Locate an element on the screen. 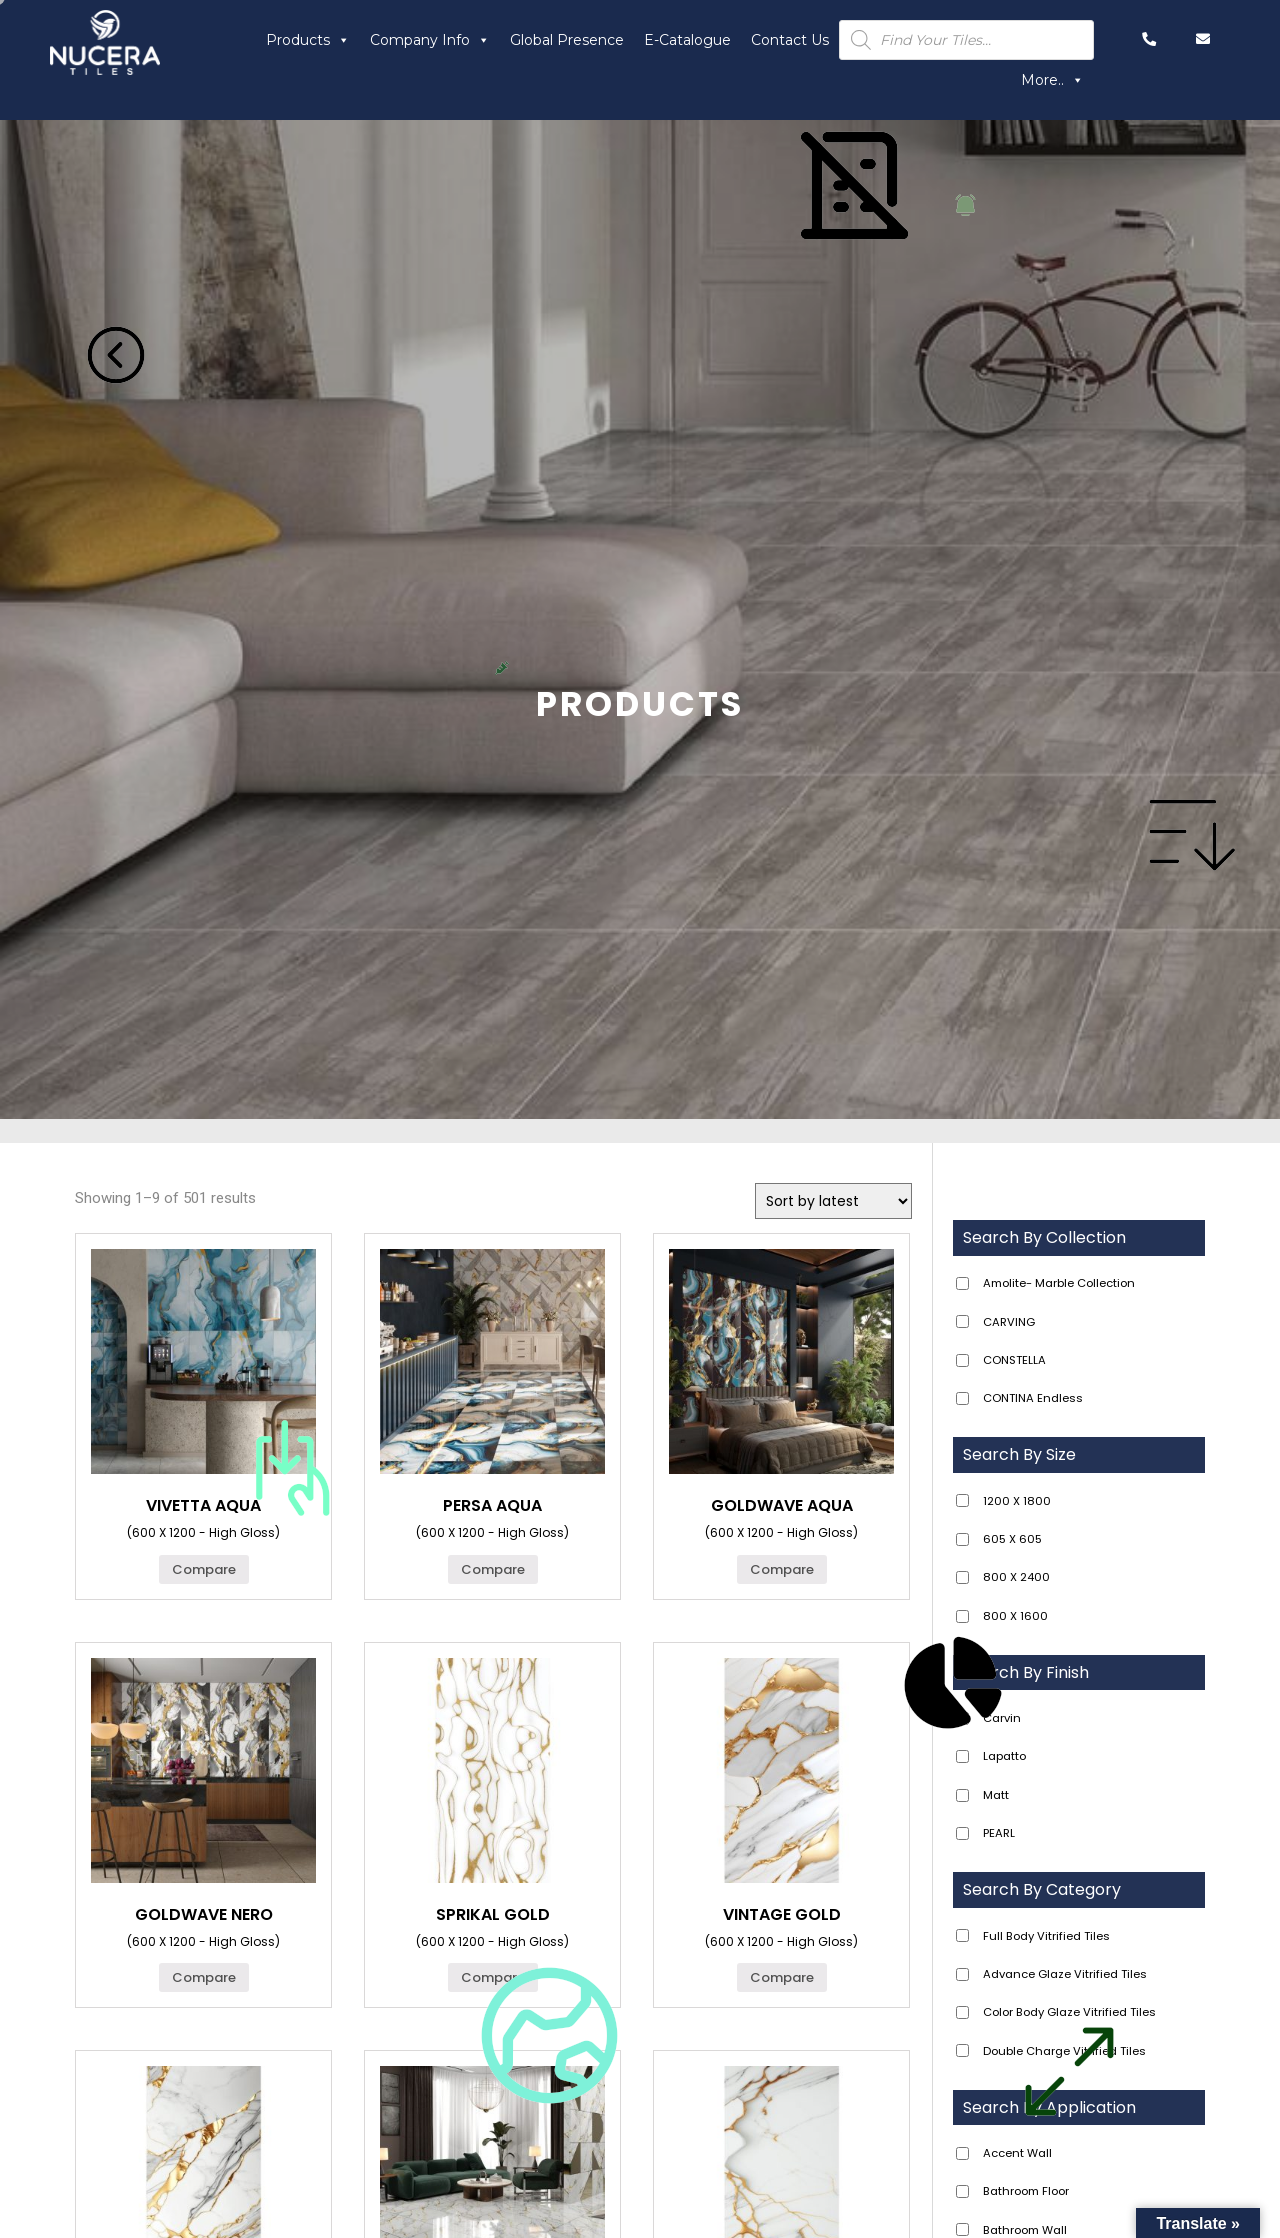 This screenshot has height=2238, width=1280. expand to fullscreen mode is located at coordinates (1069, 2071).